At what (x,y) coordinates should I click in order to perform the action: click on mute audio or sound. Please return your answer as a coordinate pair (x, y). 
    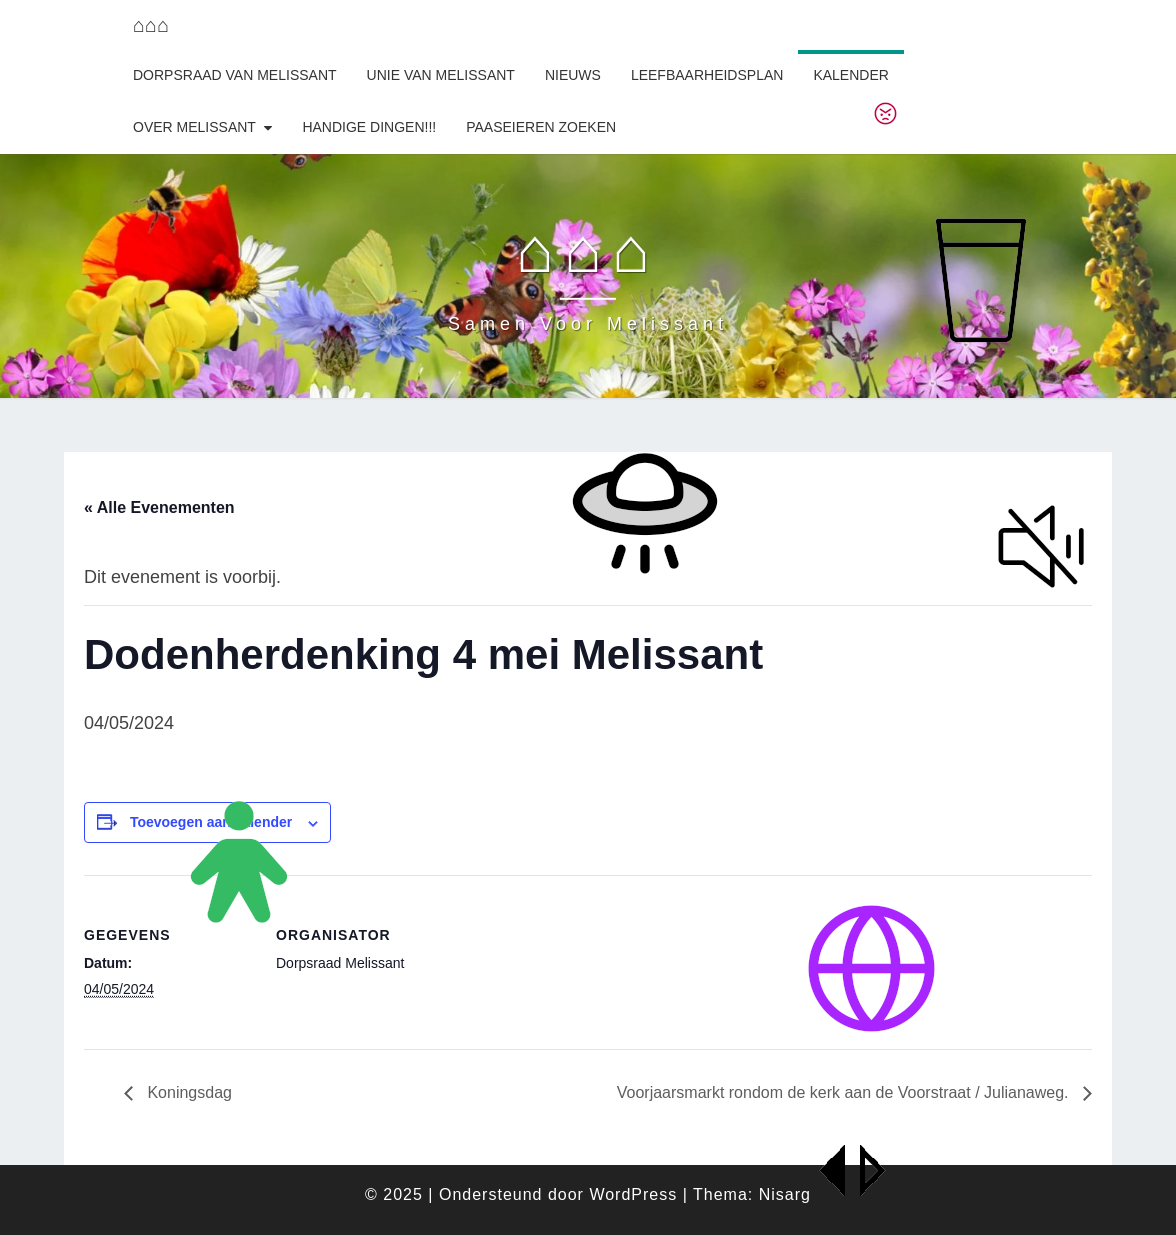
    Looking at the image, I should click on (1039, 546).